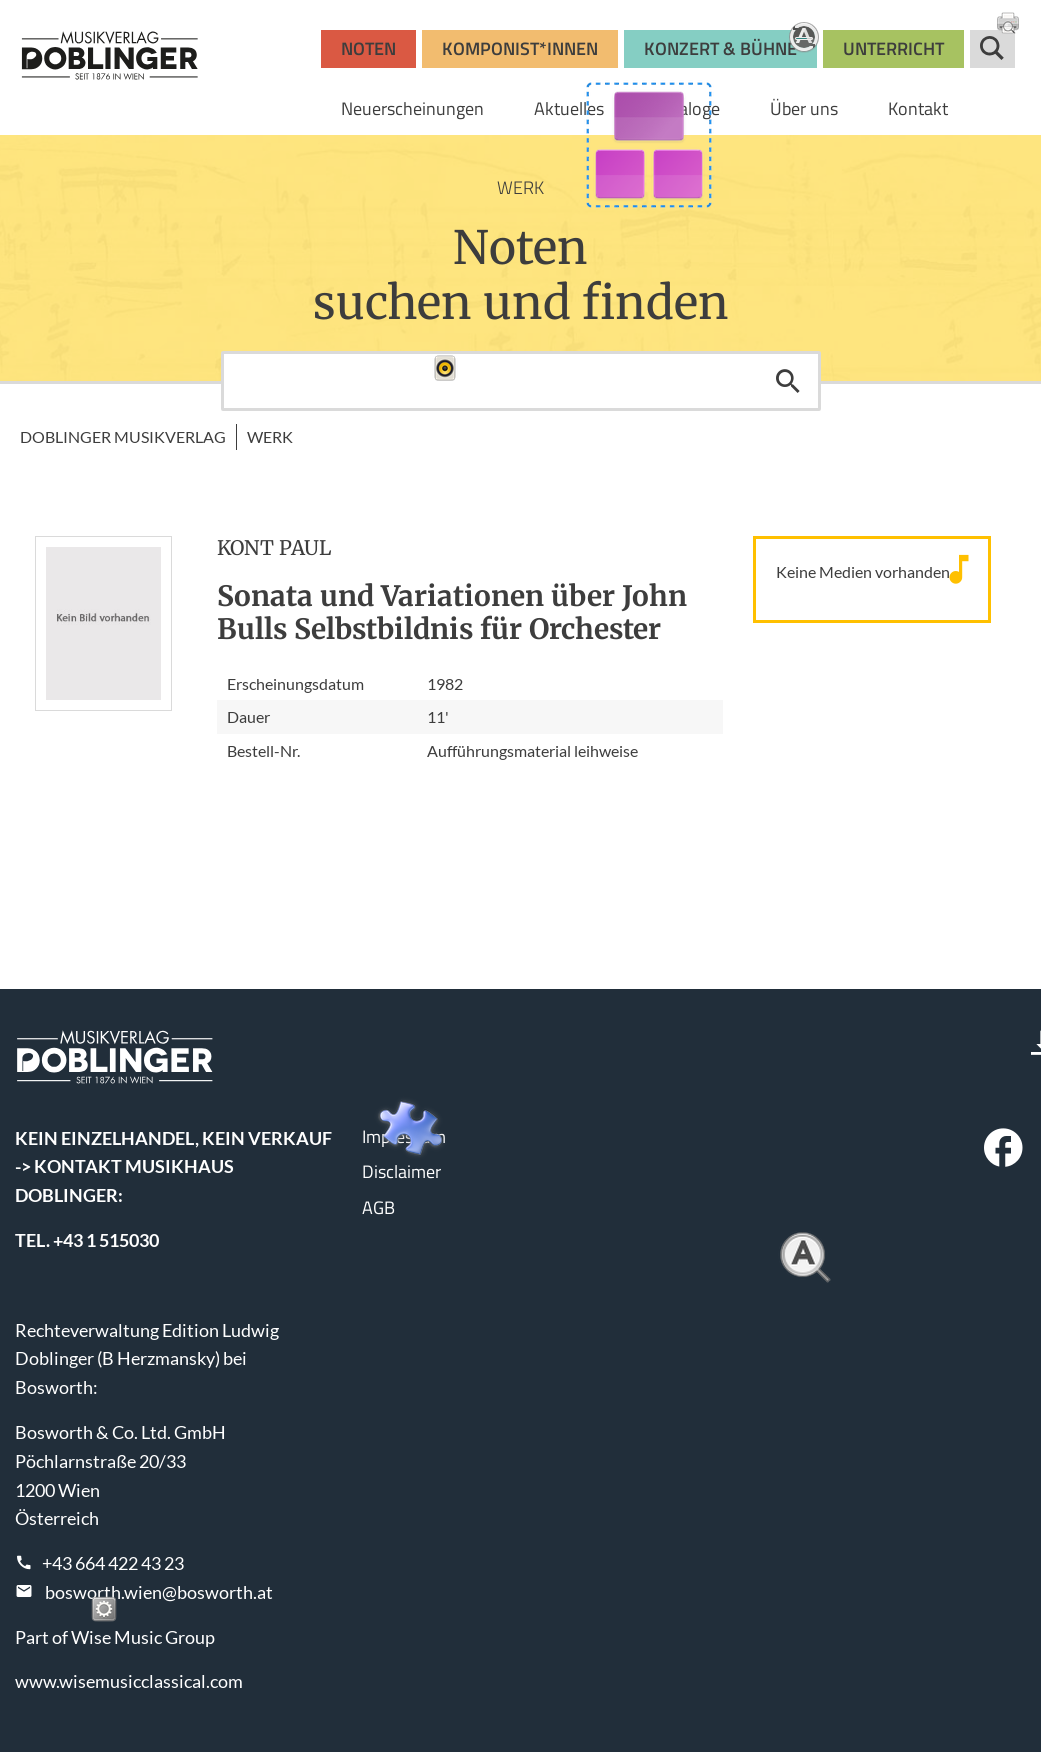  Describe the element at coordinates (409, 1127) in the screenshot. I see `indicates an add-on or plugin file type` at that location.